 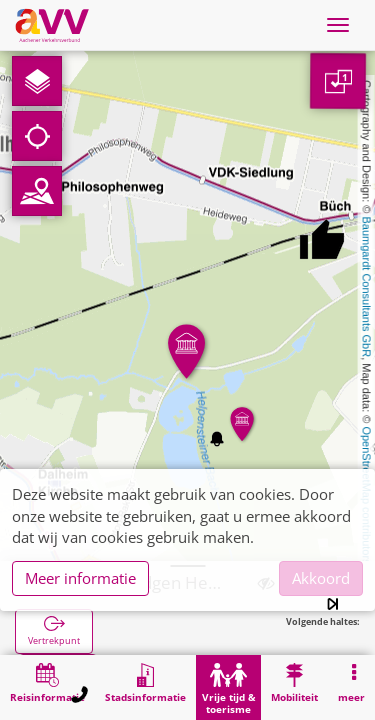 I want to click on make a phone call, so click(x=79, y=694).